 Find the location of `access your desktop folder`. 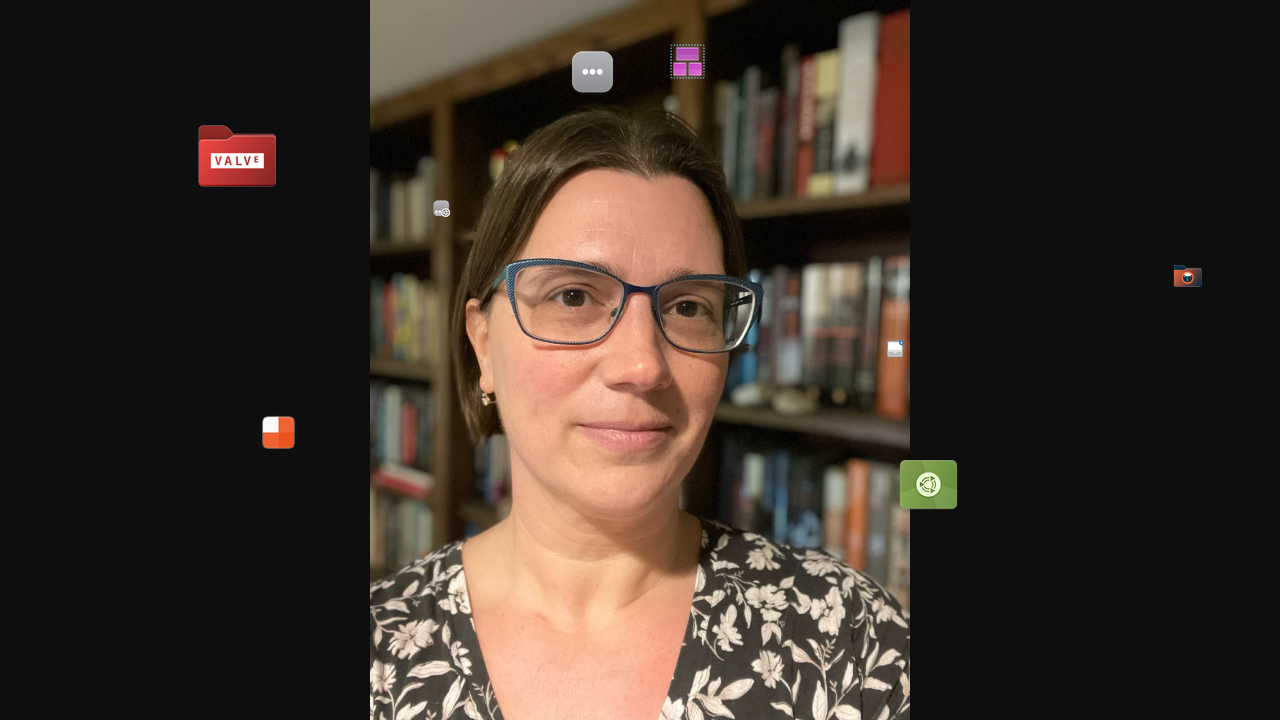

access your desktop folder is located at coordinates (928, 482).